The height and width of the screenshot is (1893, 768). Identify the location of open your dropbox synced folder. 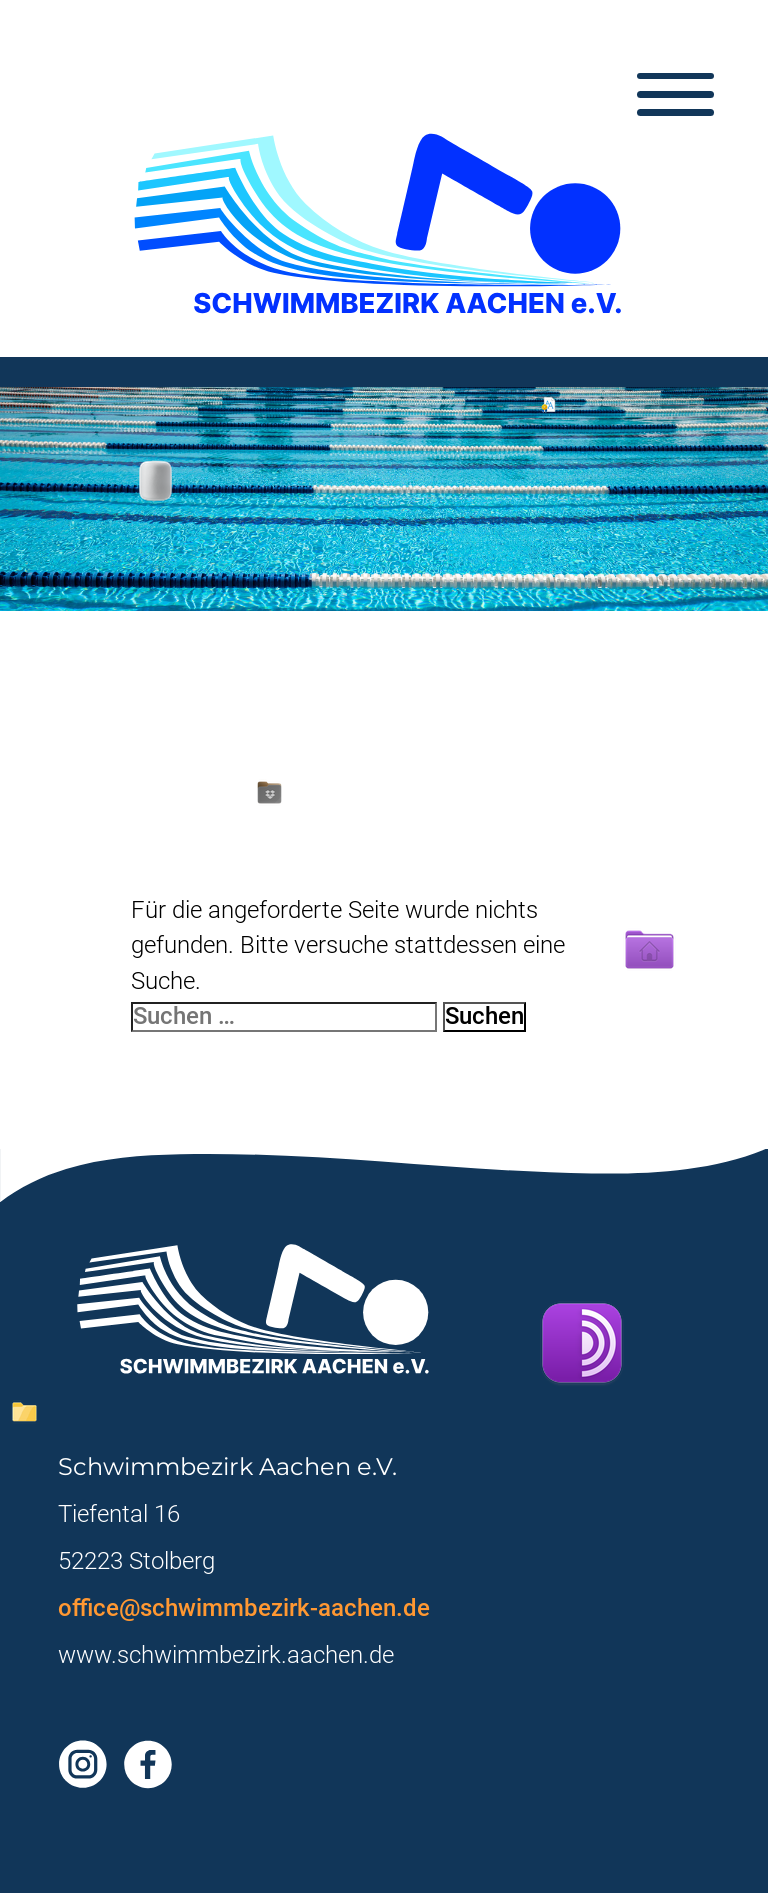
(269, 792).